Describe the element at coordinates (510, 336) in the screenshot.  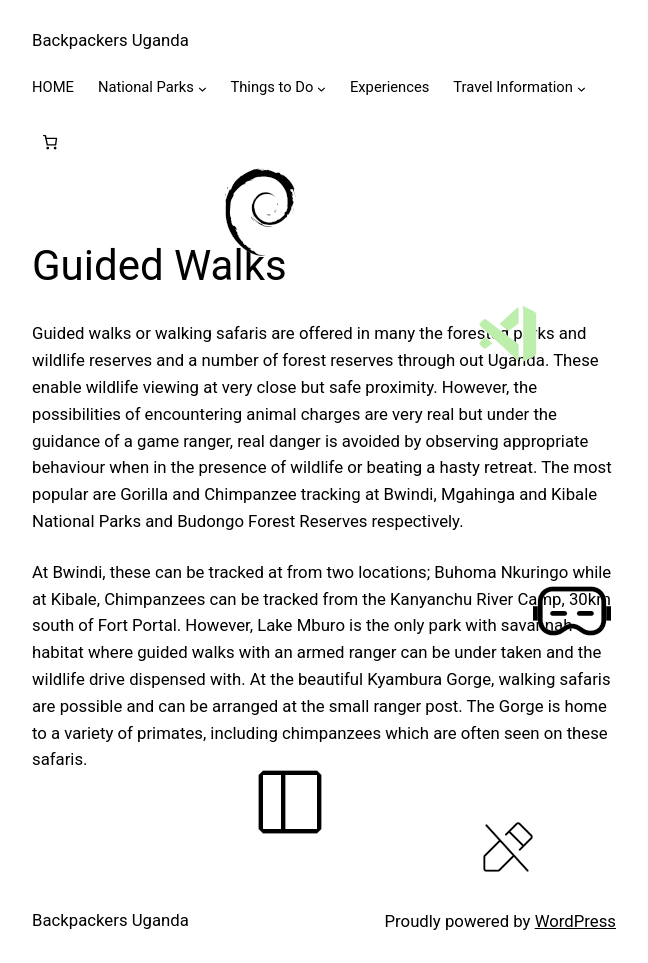
I see `open visual studio code insiders` at that location.